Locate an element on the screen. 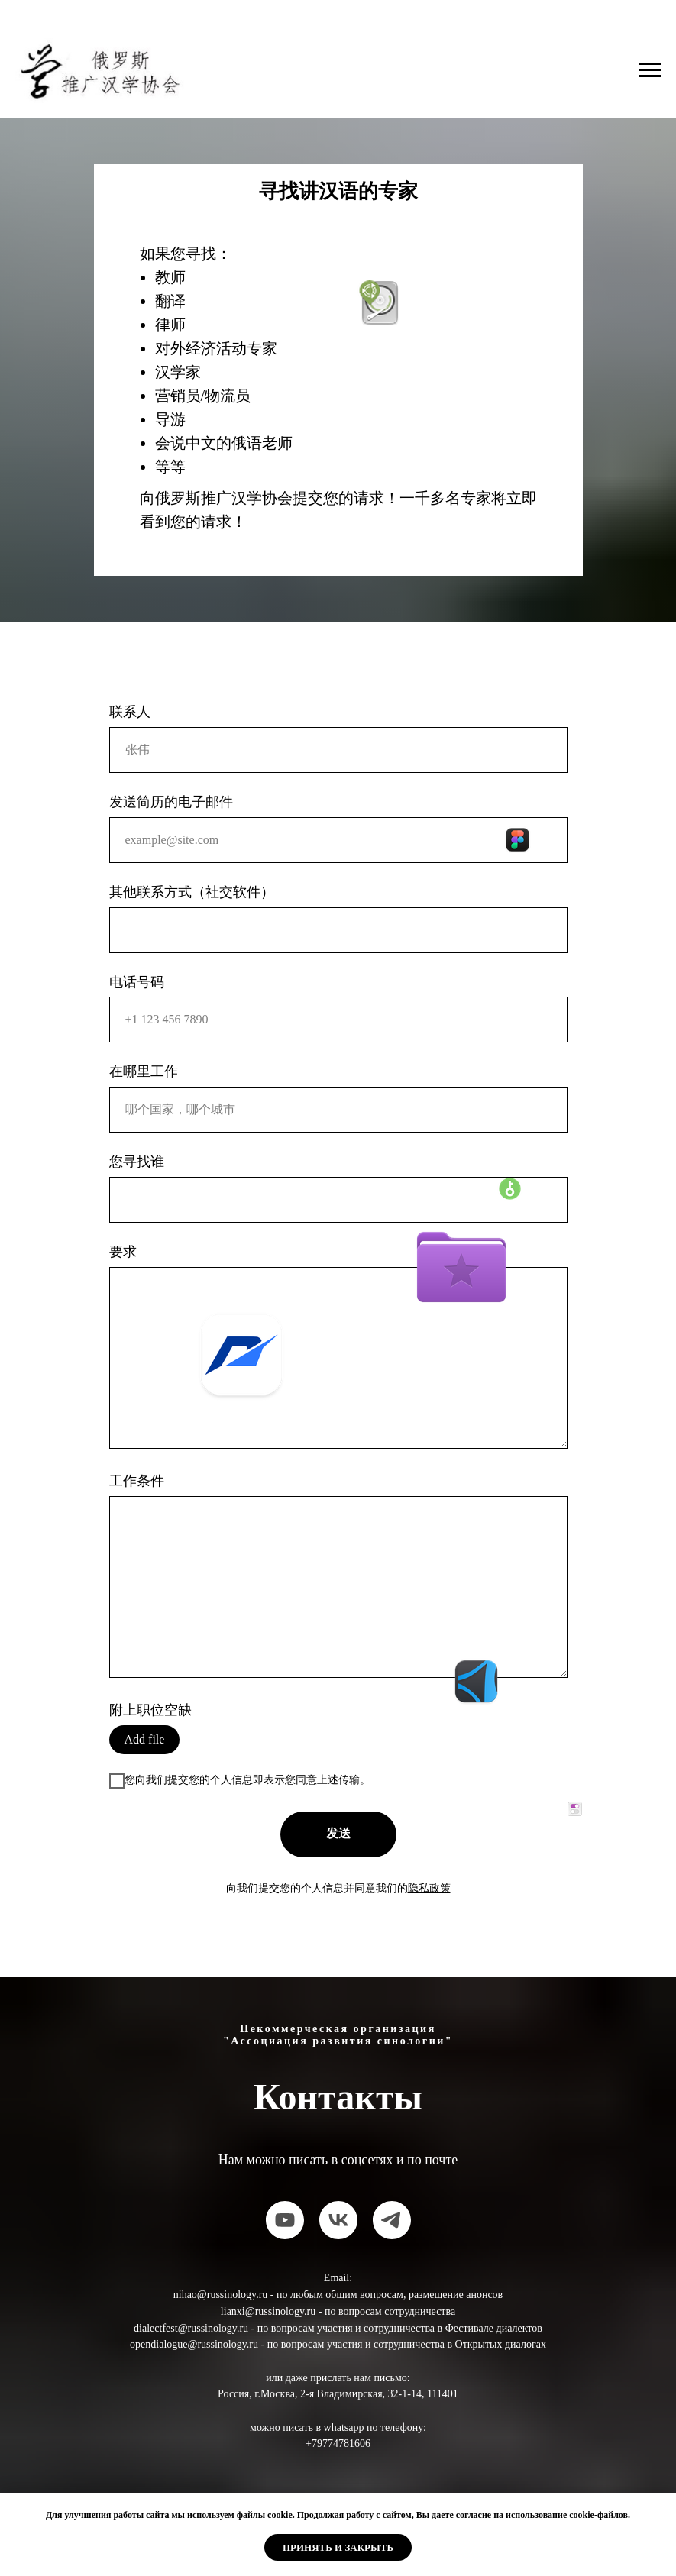 Image resolution: width=676 pixels, height=2576 pixels. open Adobe Acrobat Reader is located at coordinates (476, 1681).